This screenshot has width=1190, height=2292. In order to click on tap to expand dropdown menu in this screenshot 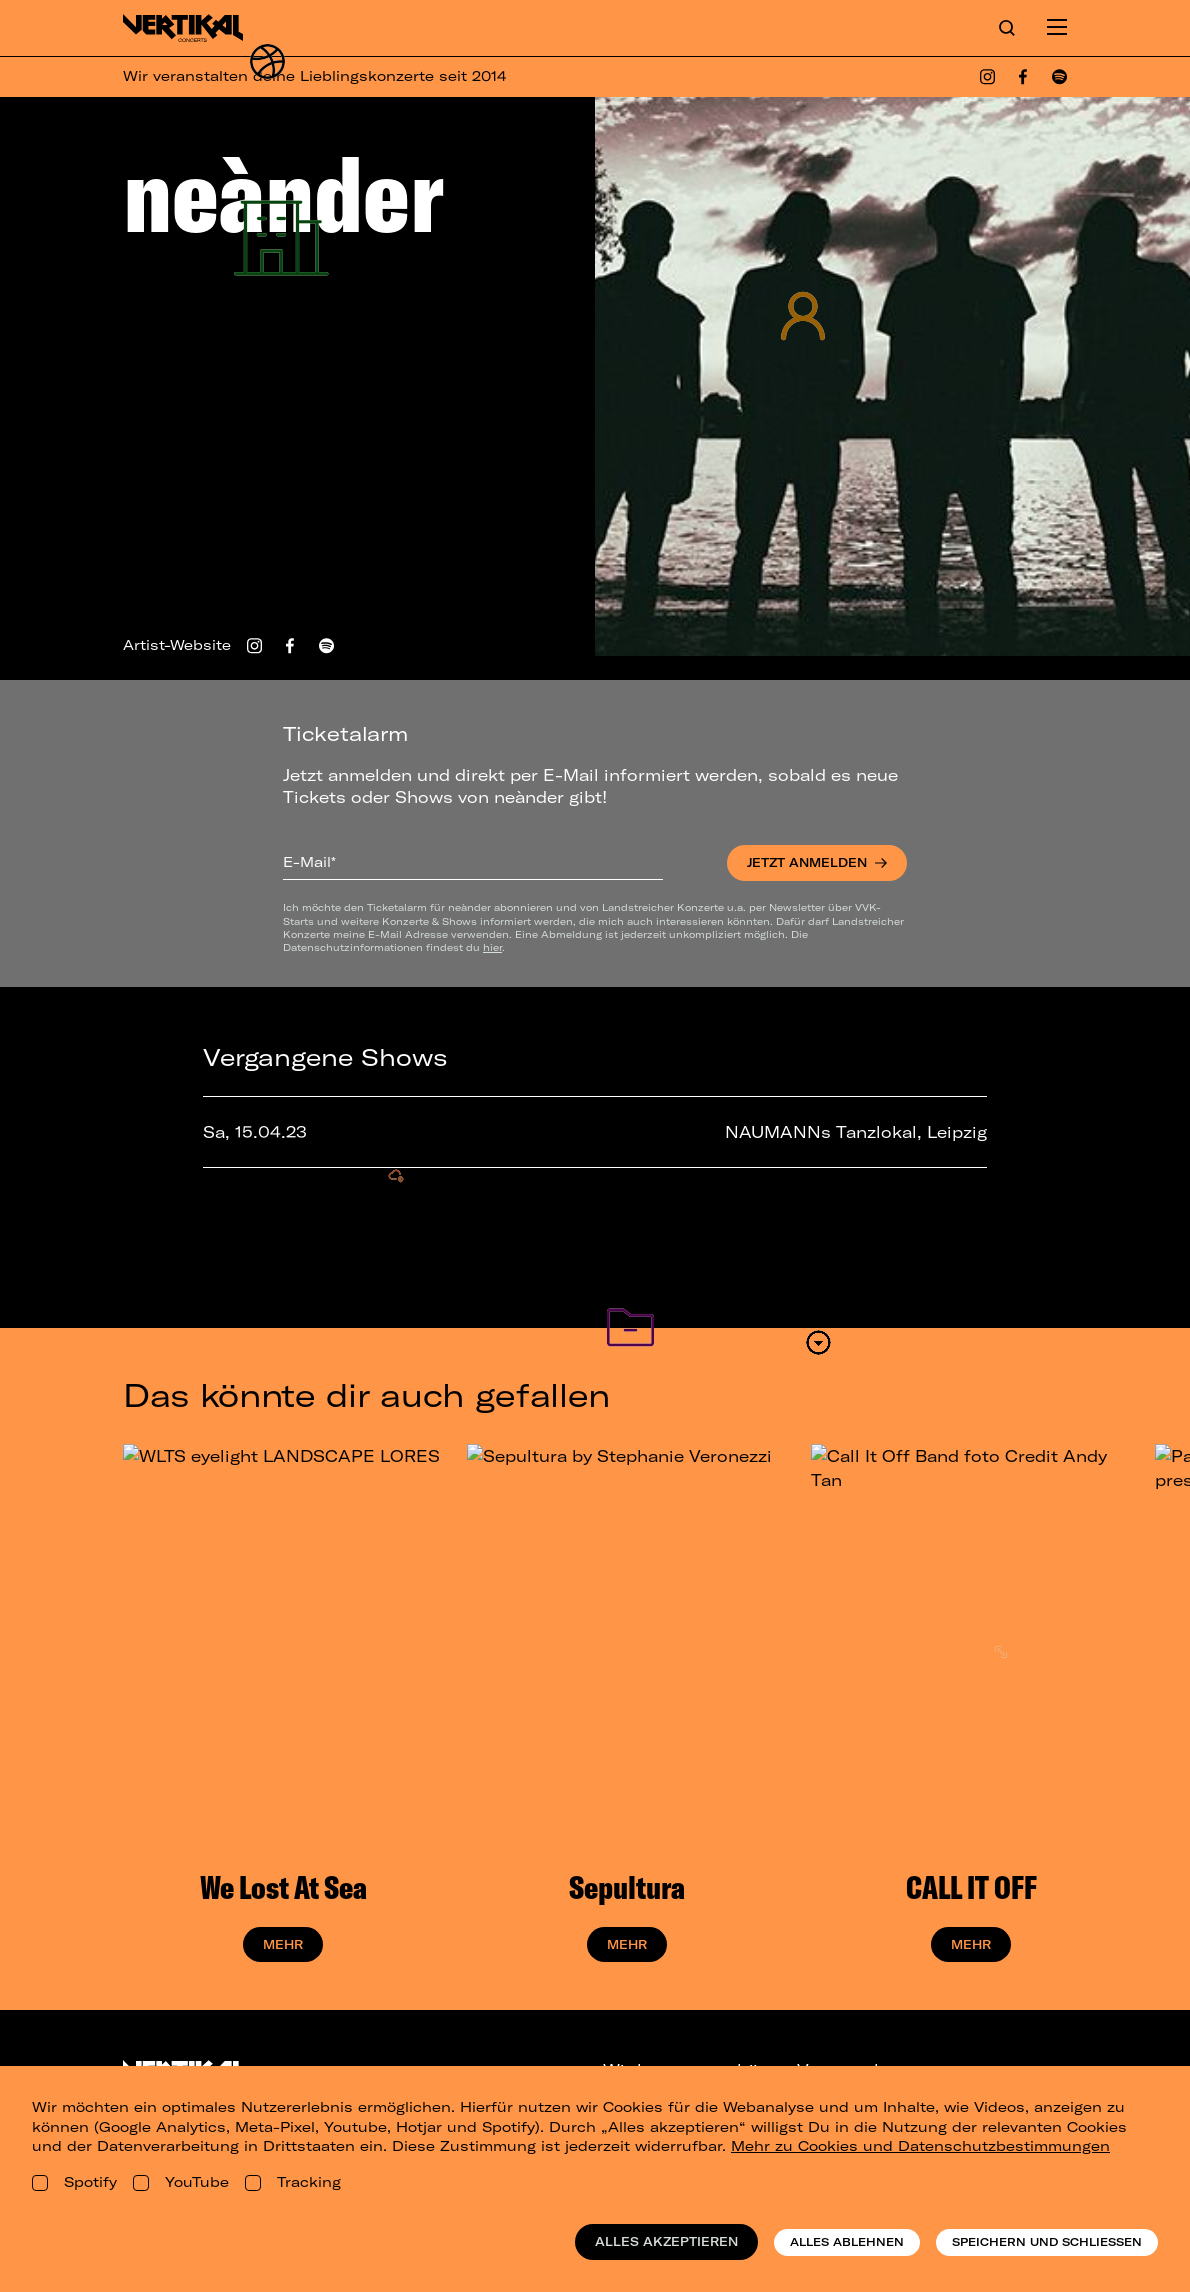, I will do `click(818, 1342)`.